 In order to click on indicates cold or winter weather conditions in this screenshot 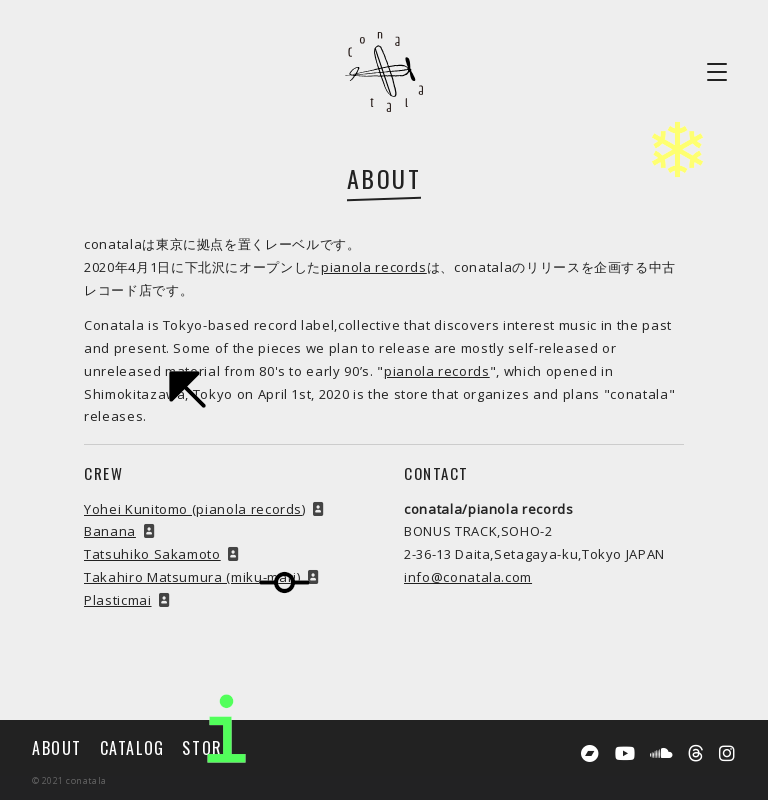, I will do `click(677, 149)`.